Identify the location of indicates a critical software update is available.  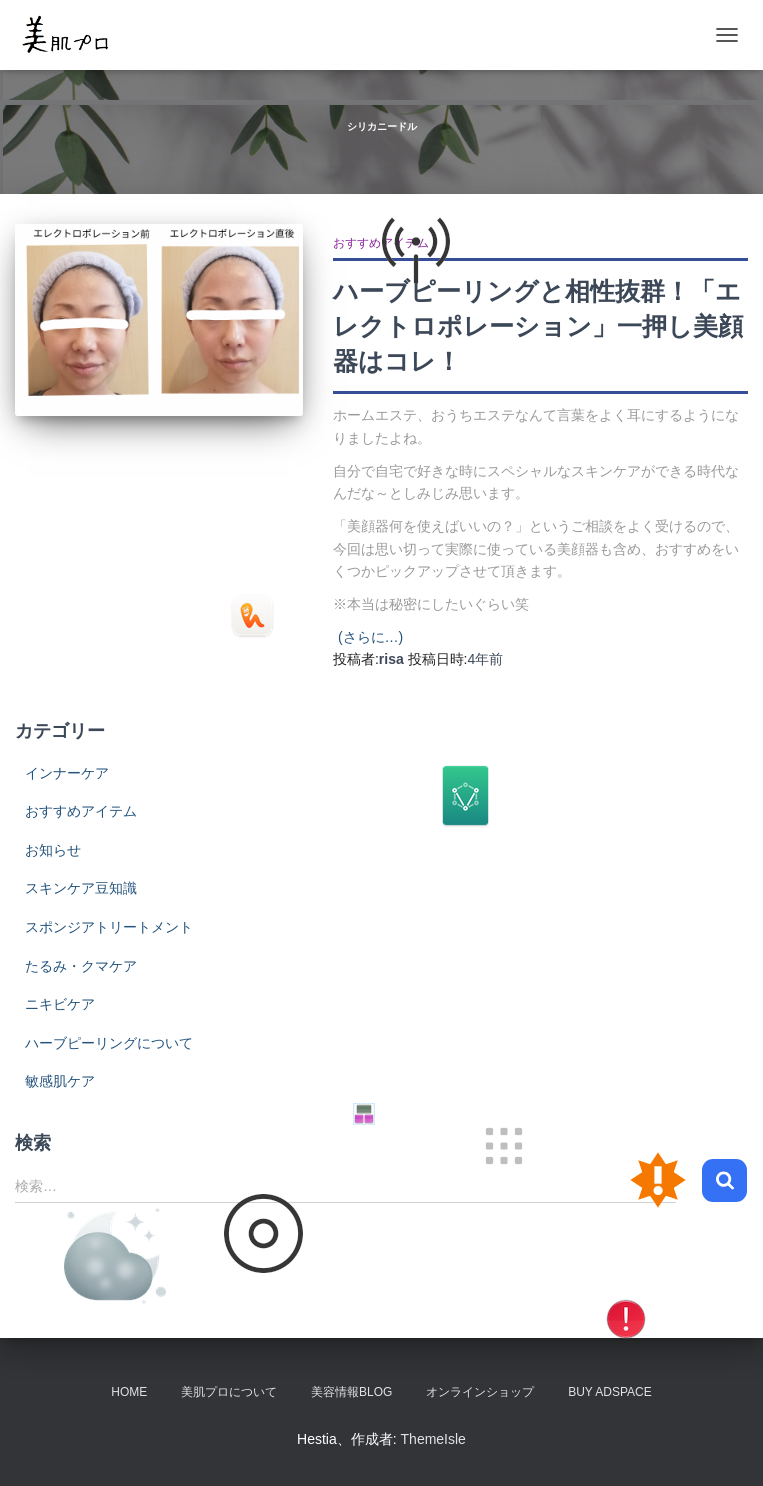
(658, 1180).